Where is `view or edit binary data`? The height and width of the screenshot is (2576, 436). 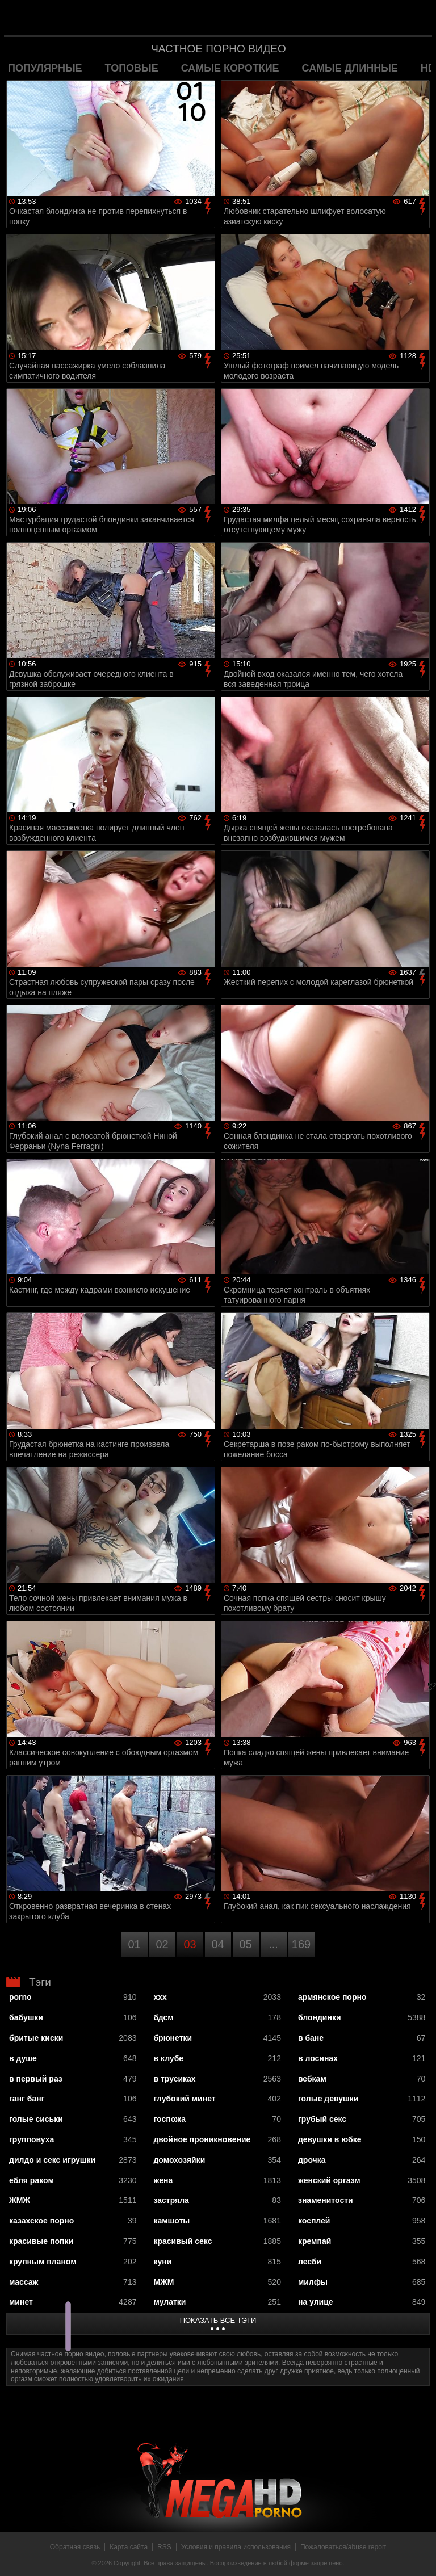 view or edit binary data is located at coordinates (191, 102).